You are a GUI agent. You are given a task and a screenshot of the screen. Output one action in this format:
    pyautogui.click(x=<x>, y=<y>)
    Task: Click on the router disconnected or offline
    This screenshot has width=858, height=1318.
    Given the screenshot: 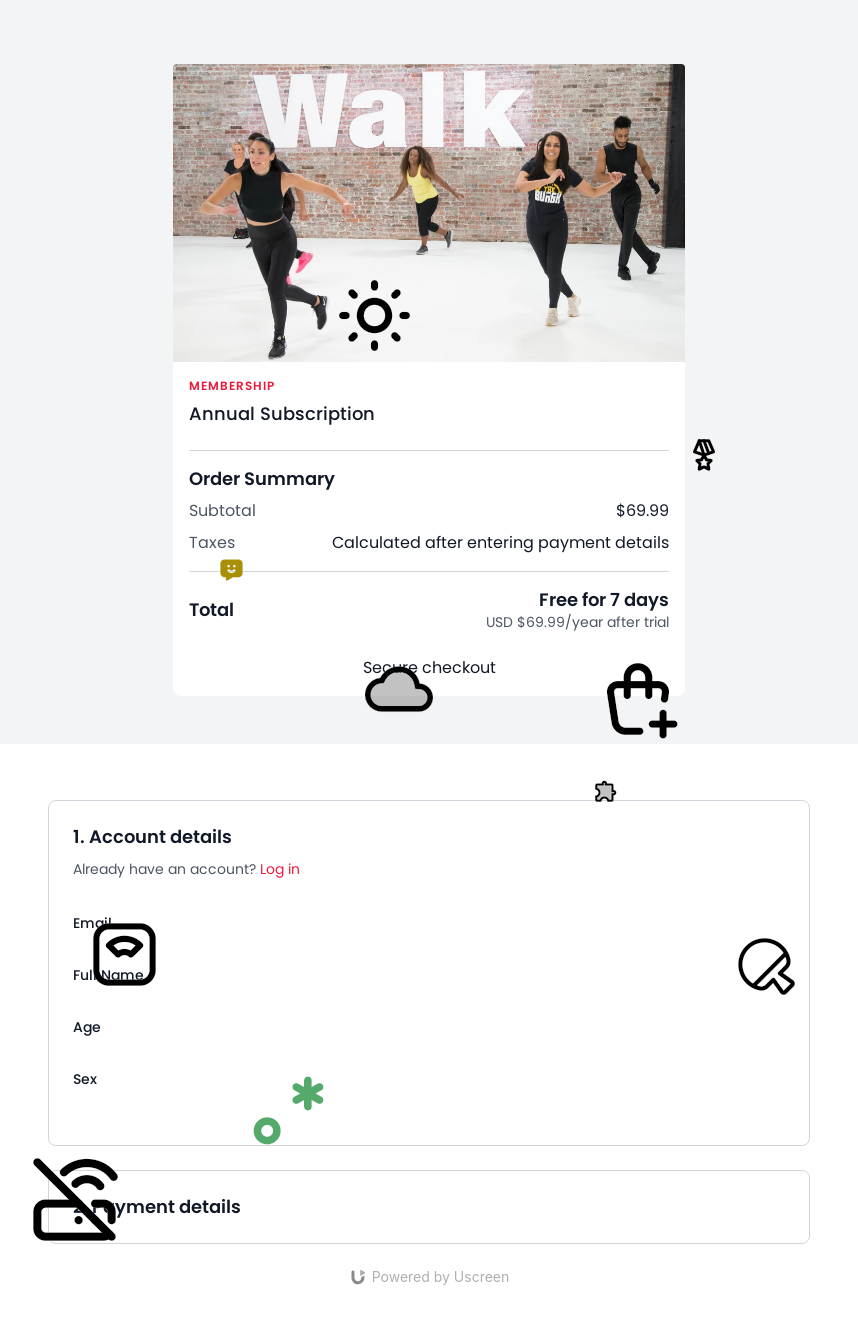 What is the action you would take?
    pyautogui.click(x=74, y=1199)
    